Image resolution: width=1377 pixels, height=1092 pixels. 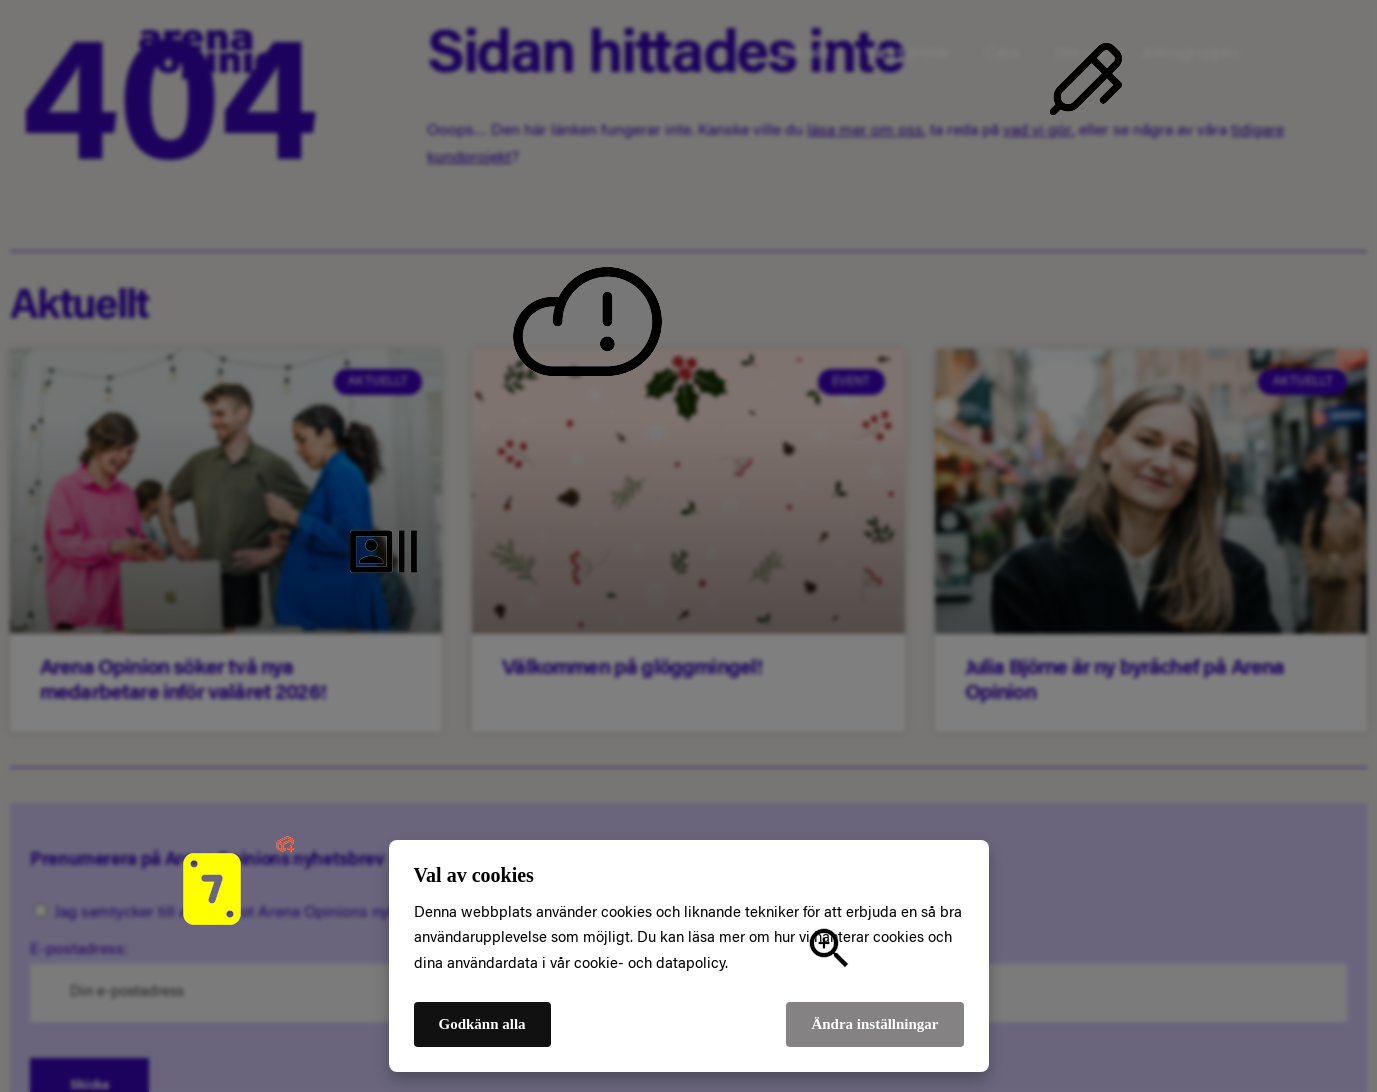 I want to click on zoom in on content or image, so click(x=829, y=948).